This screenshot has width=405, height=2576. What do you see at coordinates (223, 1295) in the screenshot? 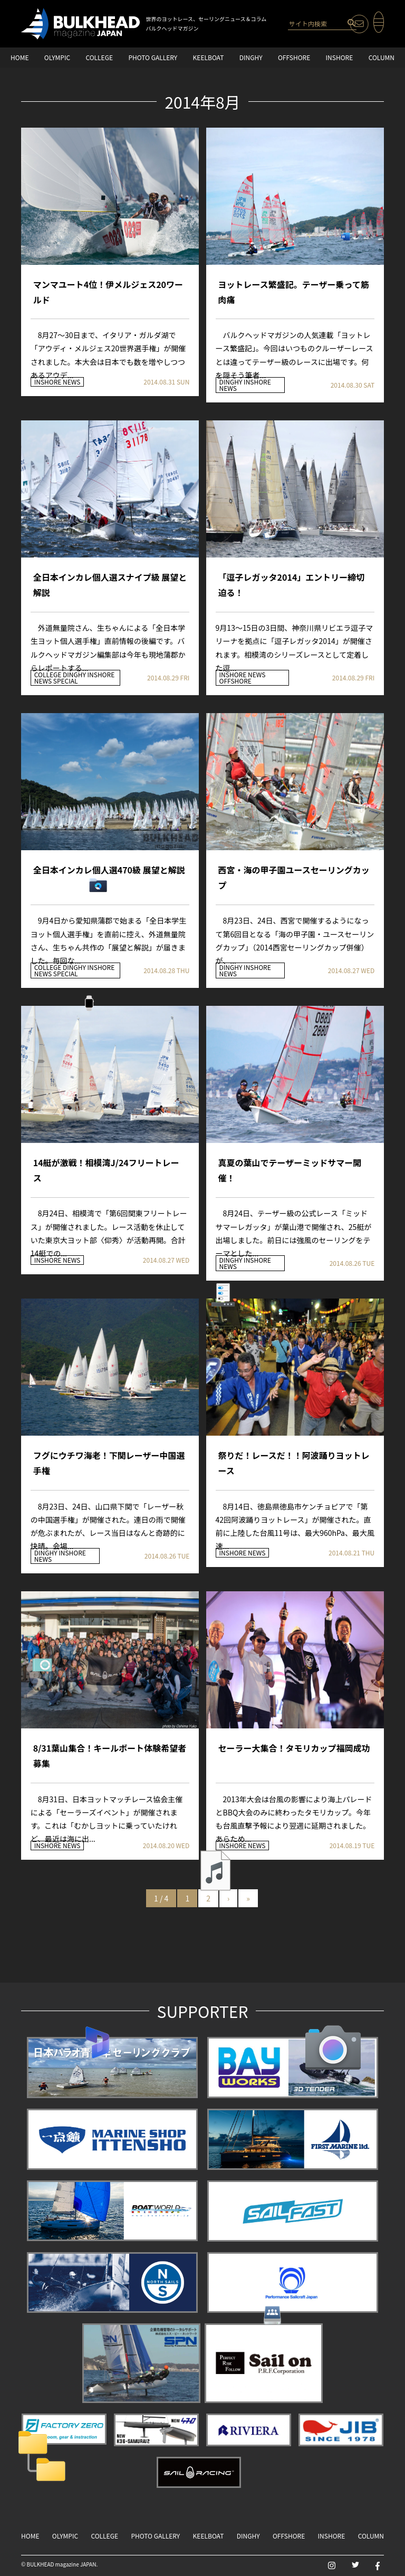
I see `access settings or preferences` at bounding box center [223, 1295].